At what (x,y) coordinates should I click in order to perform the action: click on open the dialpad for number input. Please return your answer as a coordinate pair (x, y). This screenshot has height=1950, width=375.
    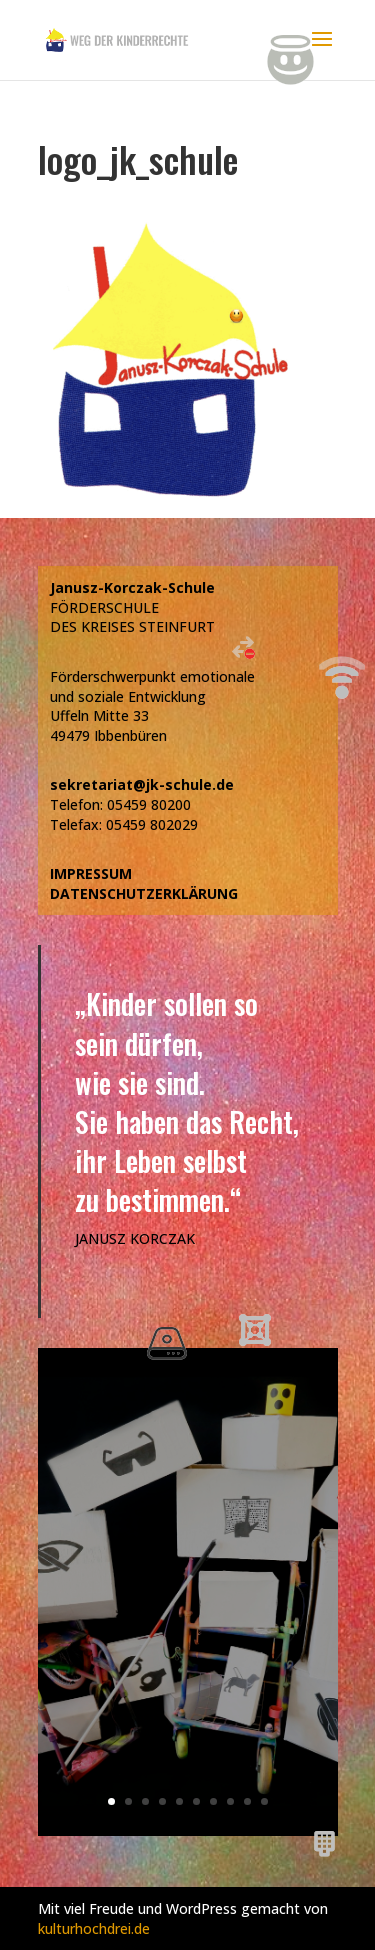
    Looking at the image, I should click on (324, 1844).